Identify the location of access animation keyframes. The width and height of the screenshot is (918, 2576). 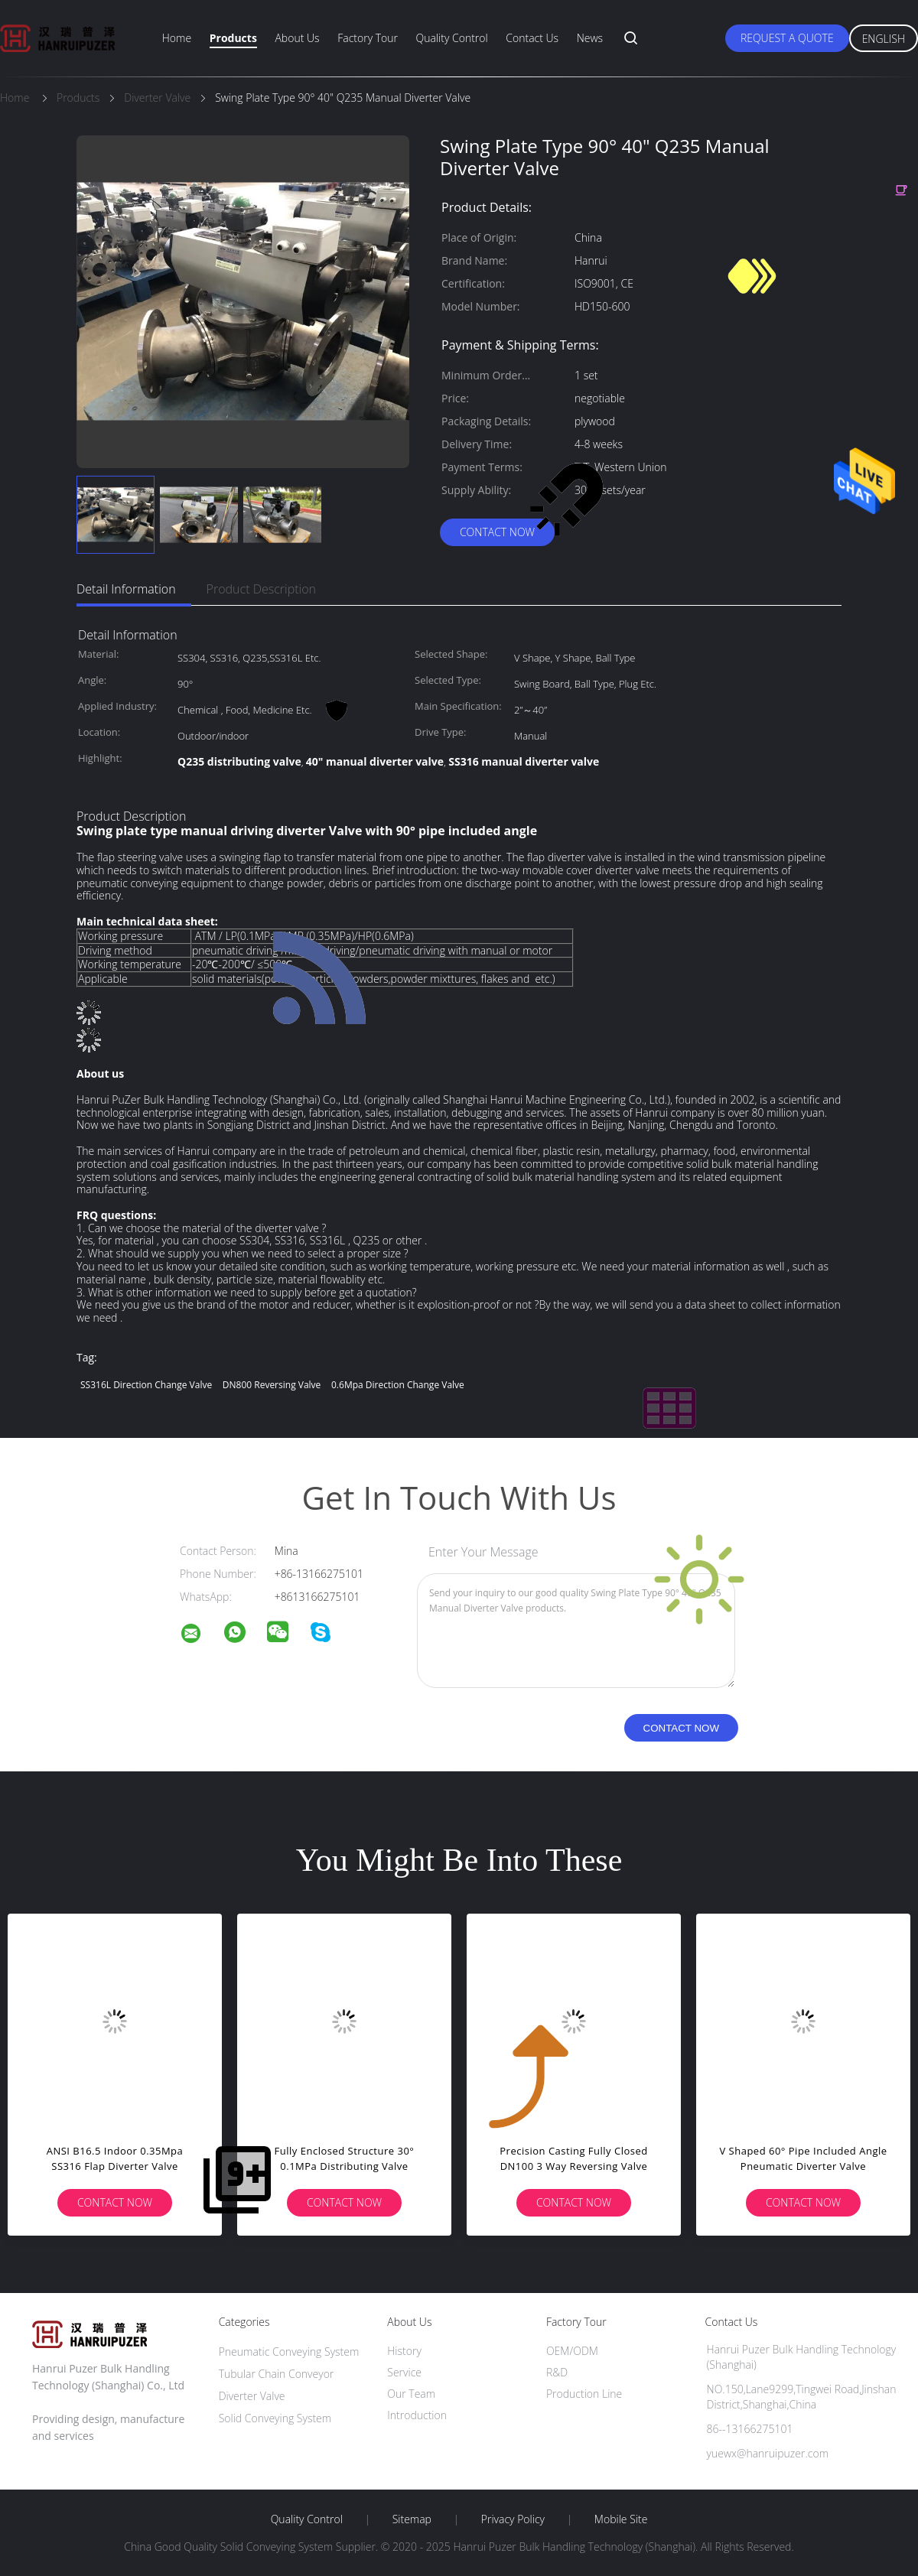
(752, 276).